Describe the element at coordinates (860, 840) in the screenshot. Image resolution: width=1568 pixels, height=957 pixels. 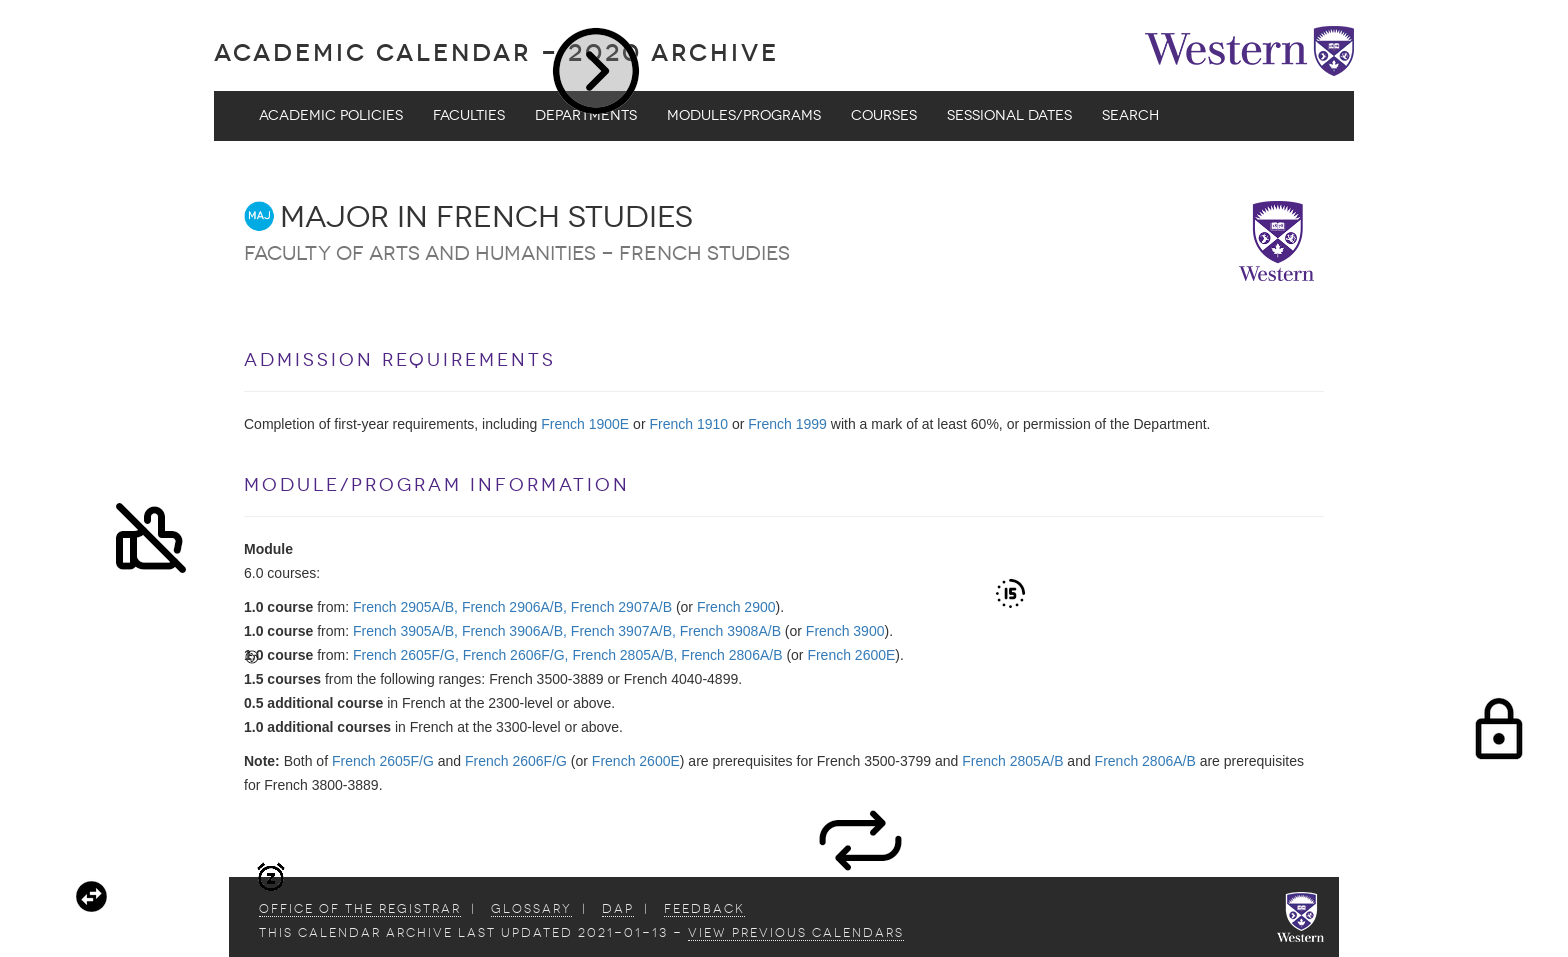
I see `enable repeat or loop playback` at that location.